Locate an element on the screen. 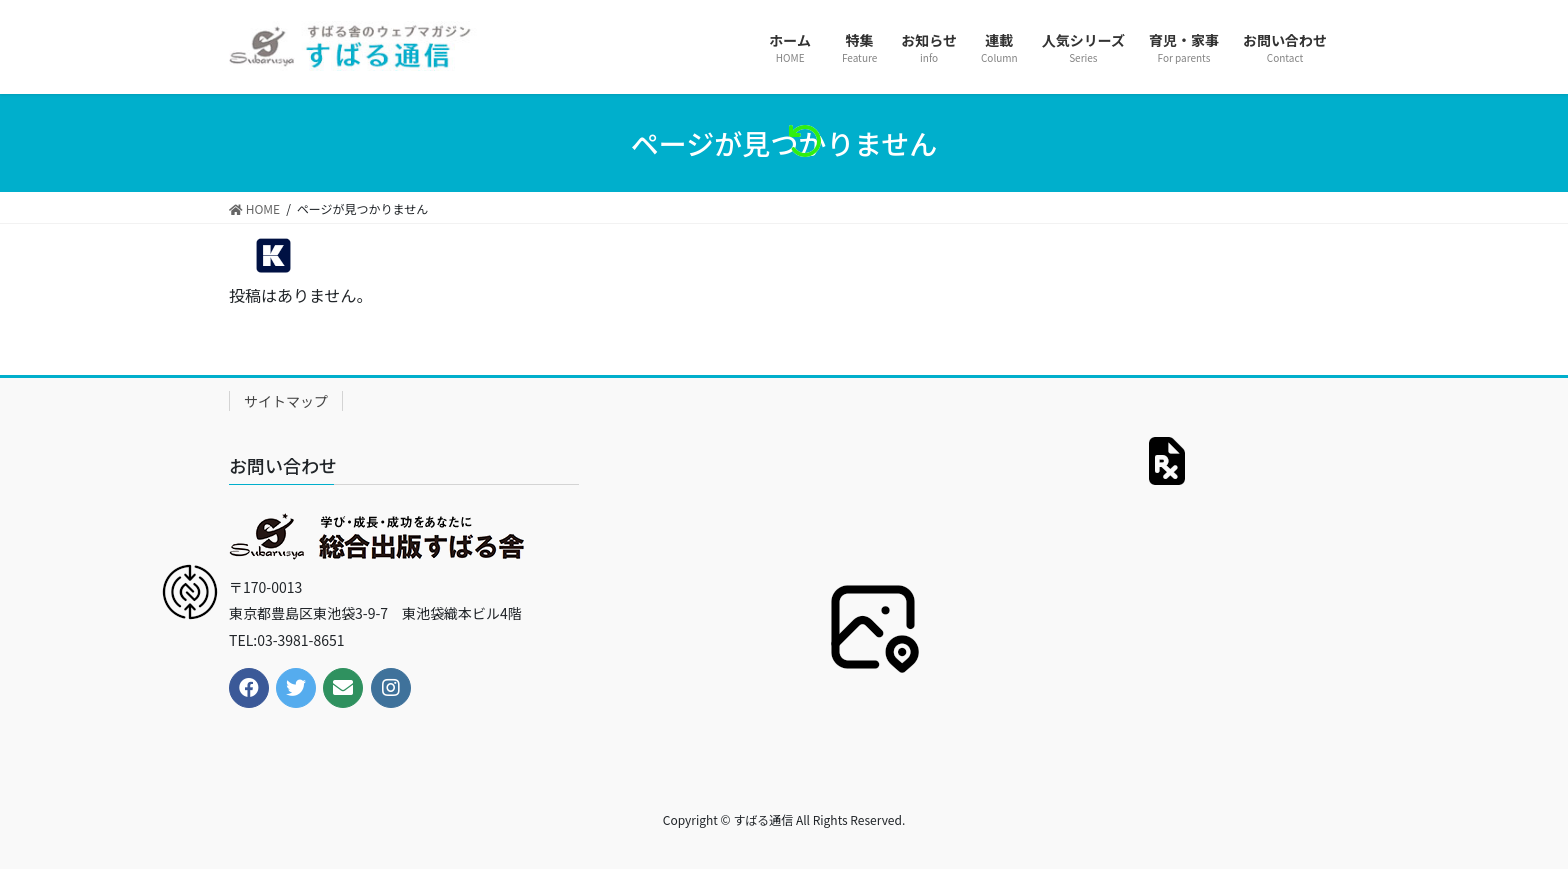 This screenshot has width=1568, height=869. indicates nfc directional communication capability is located at coordinates (190, 592).